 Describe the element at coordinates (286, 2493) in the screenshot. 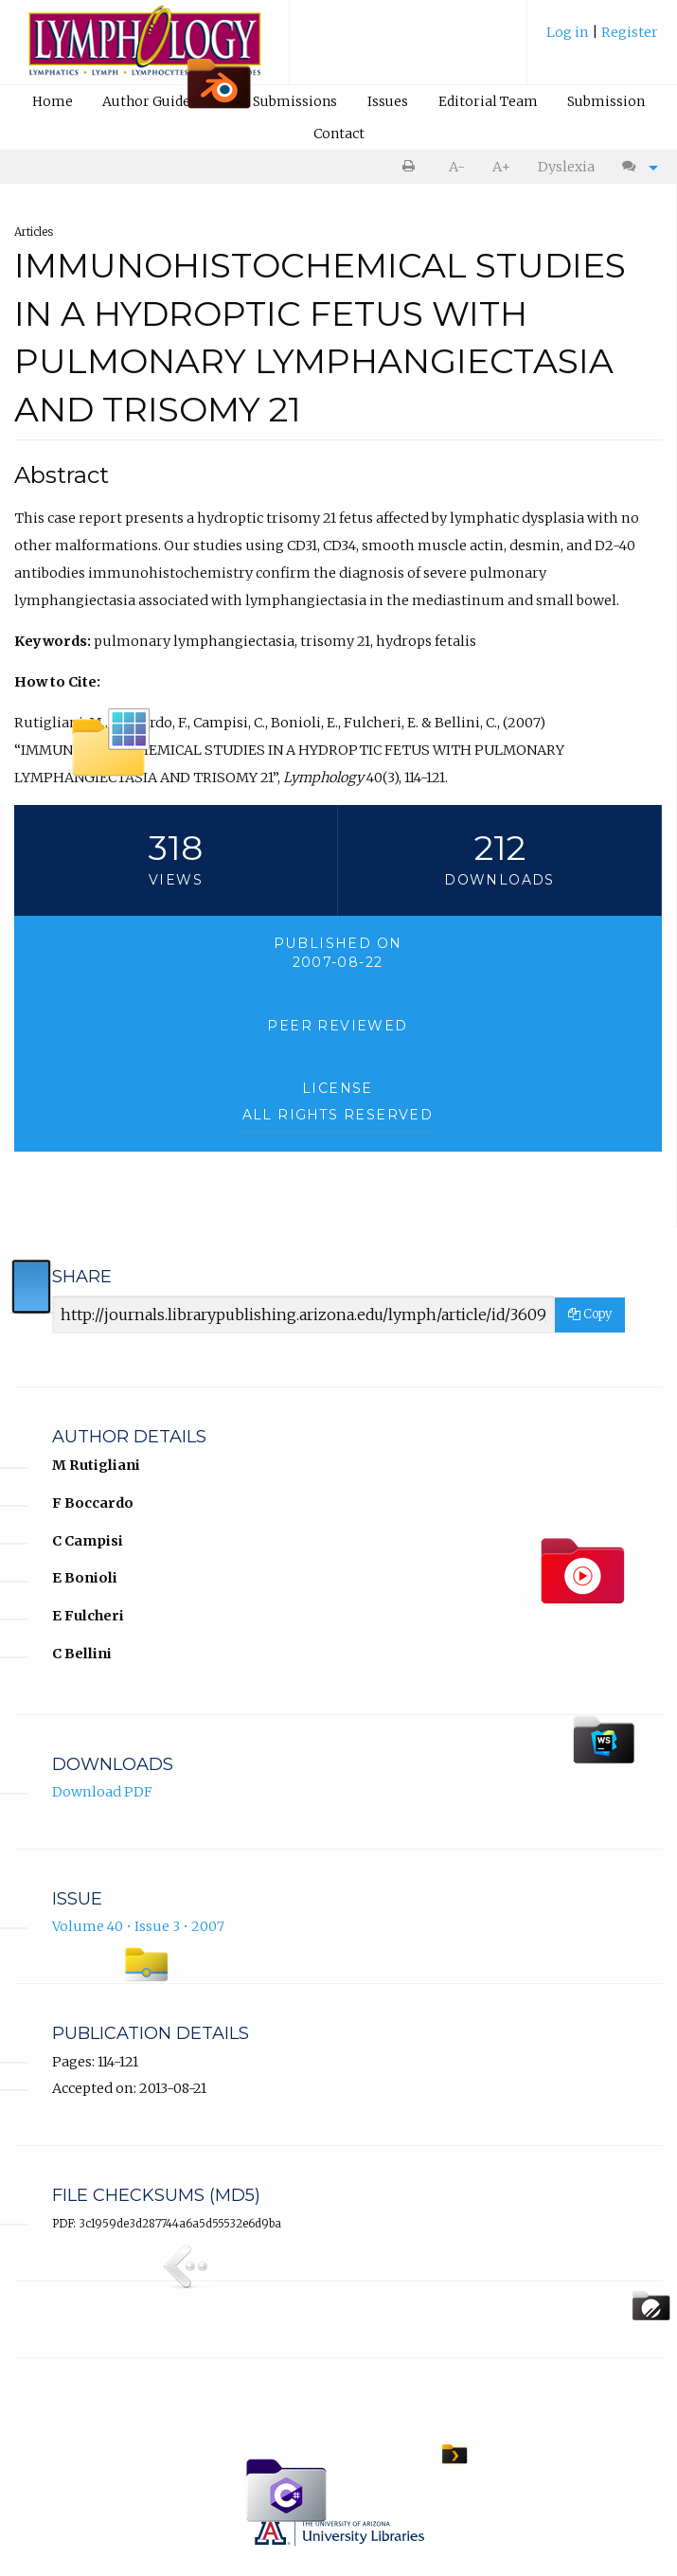

I see `folder containing C# project files` at that location.